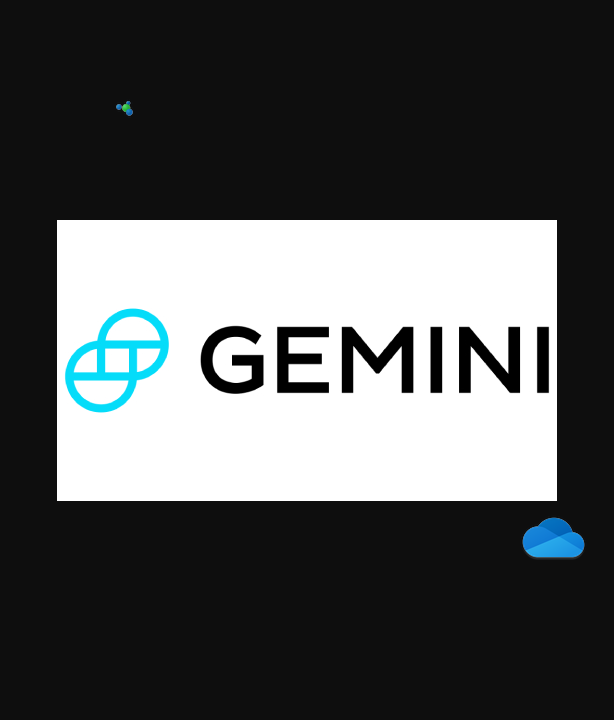 This screenshot has height=720, width=614. What do you see at coordinates (124, 108) in the screenshot?
I see `indicates file or folder is shared with homegroup network` at bounding box center [124, 108].